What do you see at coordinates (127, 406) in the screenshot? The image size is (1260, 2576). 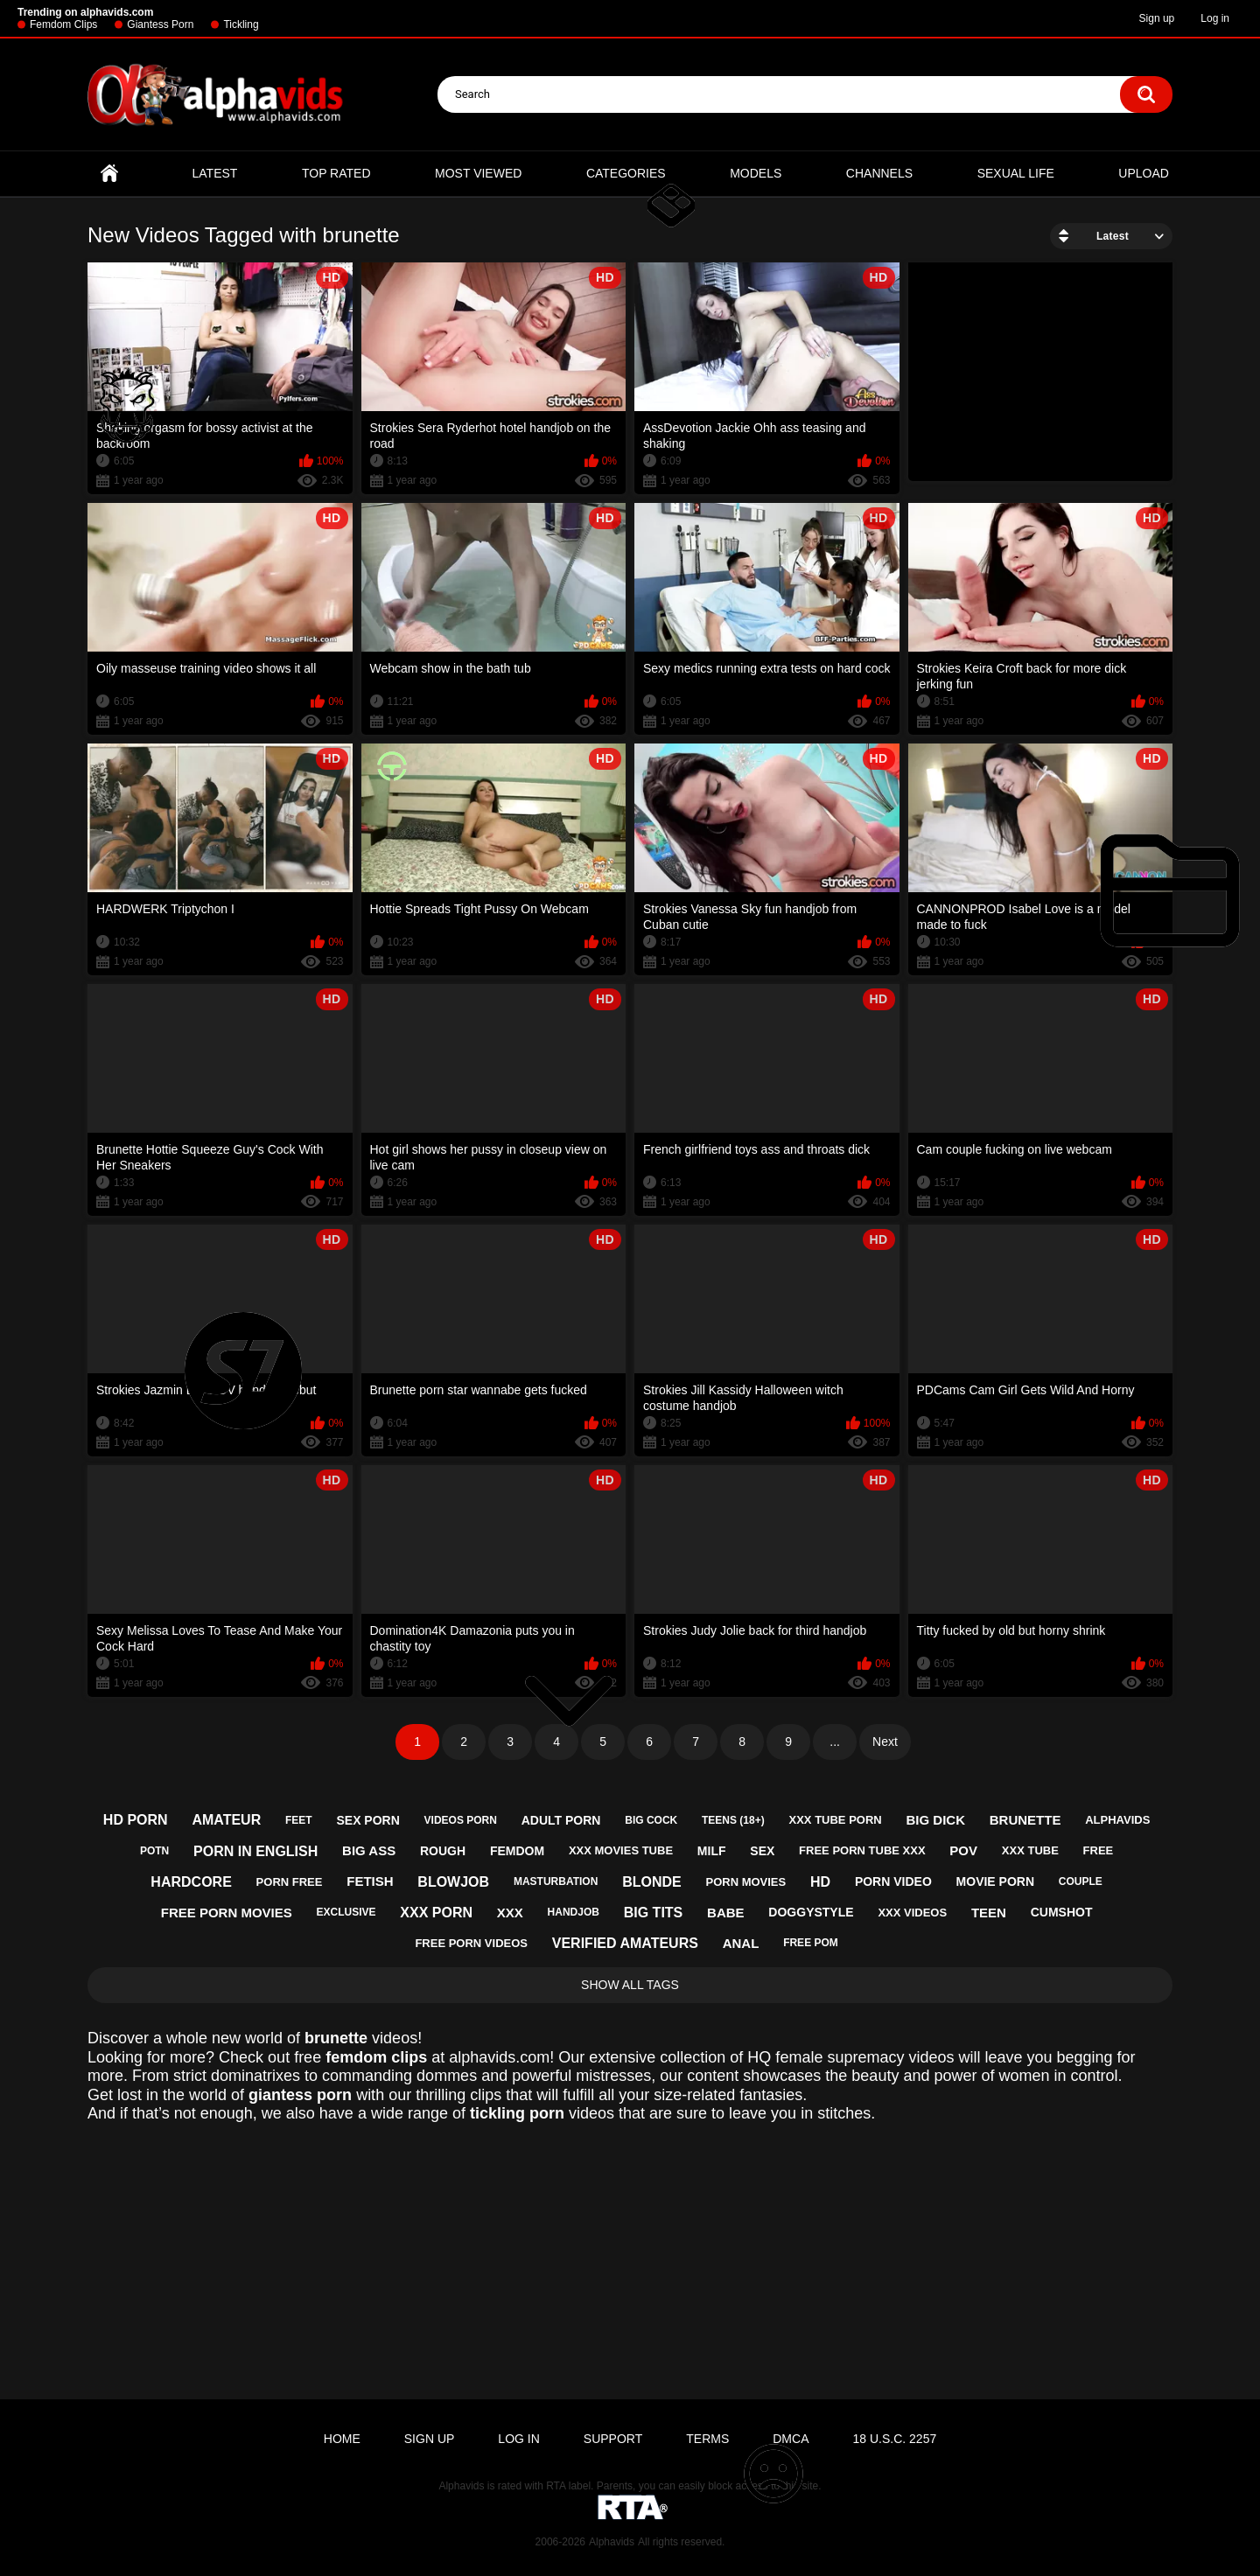 I see `grunt javascript task runner logo` at bounding box center [127, 406].